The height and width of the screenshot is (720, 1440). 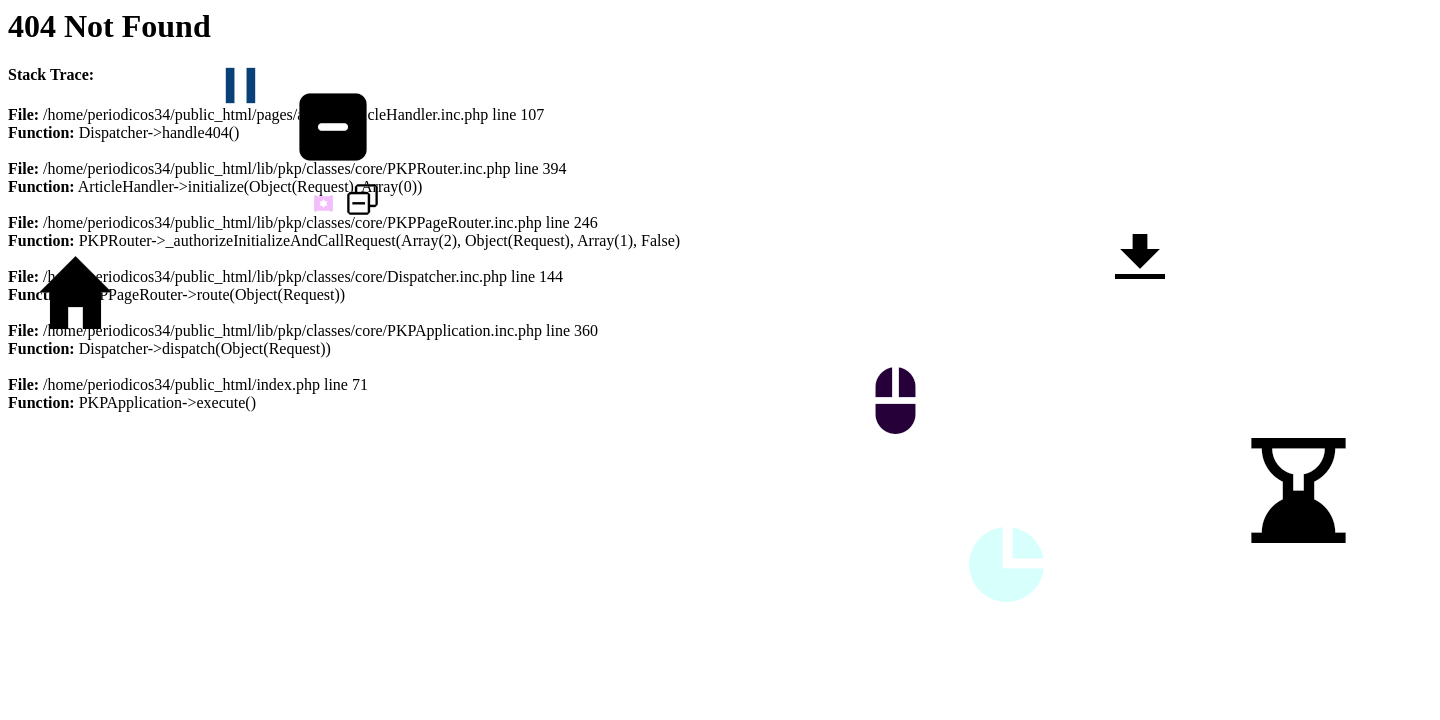 What do you see at coordinates (323, 203) in the screenshot?
I see `access jewish religious texts or torah content` at bounding box center [323, 203].